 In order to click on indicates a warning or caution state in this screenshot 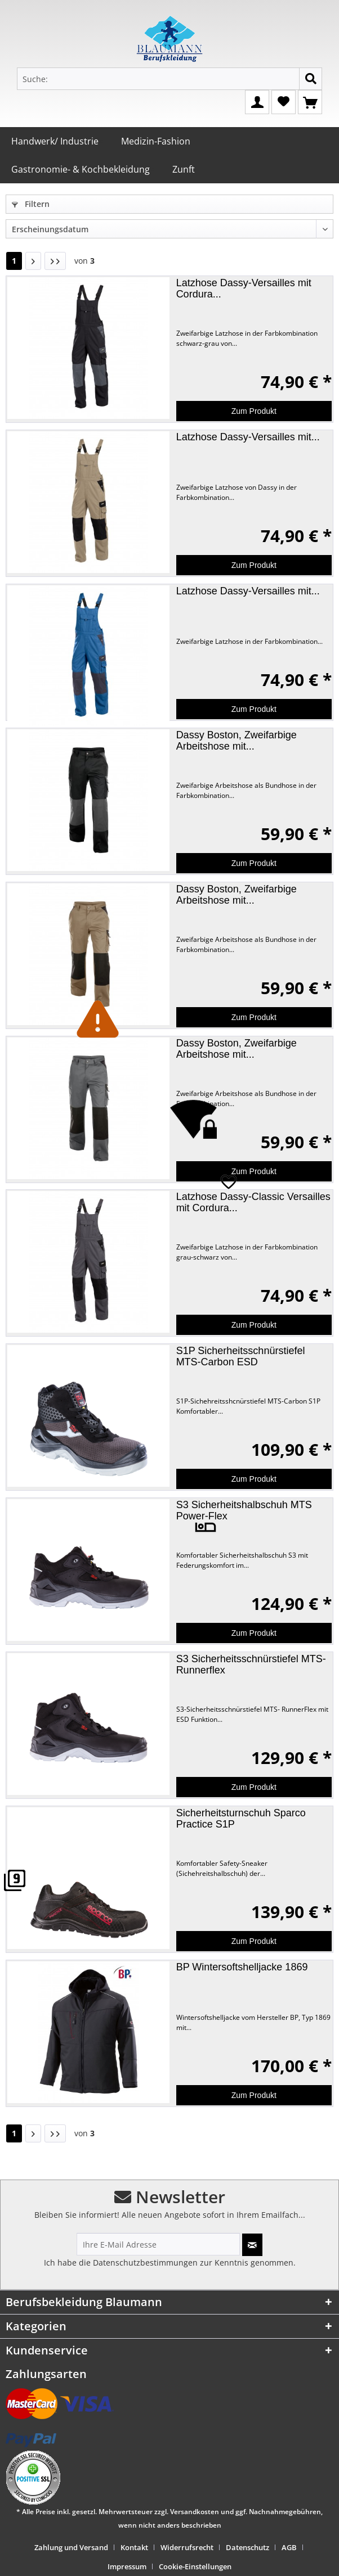, I will do `click(97, 1019)`.